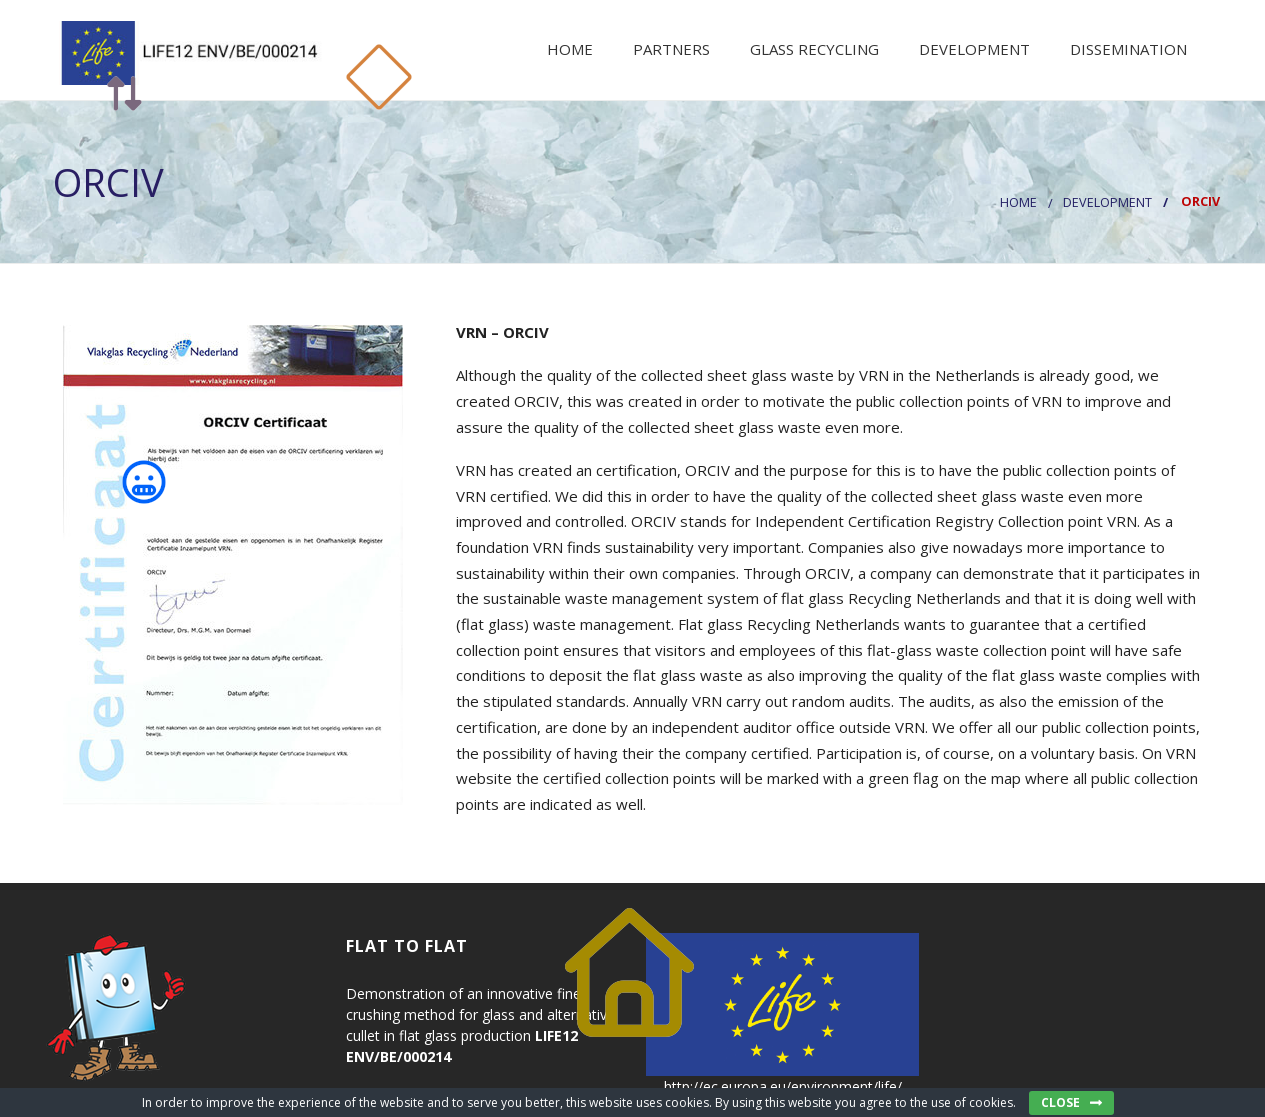 This screenshot has width=1265, height=1117. What do you see at coordinates (124, 93) in the screenshot?
I see `sort items in ascending or descending order` at bounding box center [124, 93].